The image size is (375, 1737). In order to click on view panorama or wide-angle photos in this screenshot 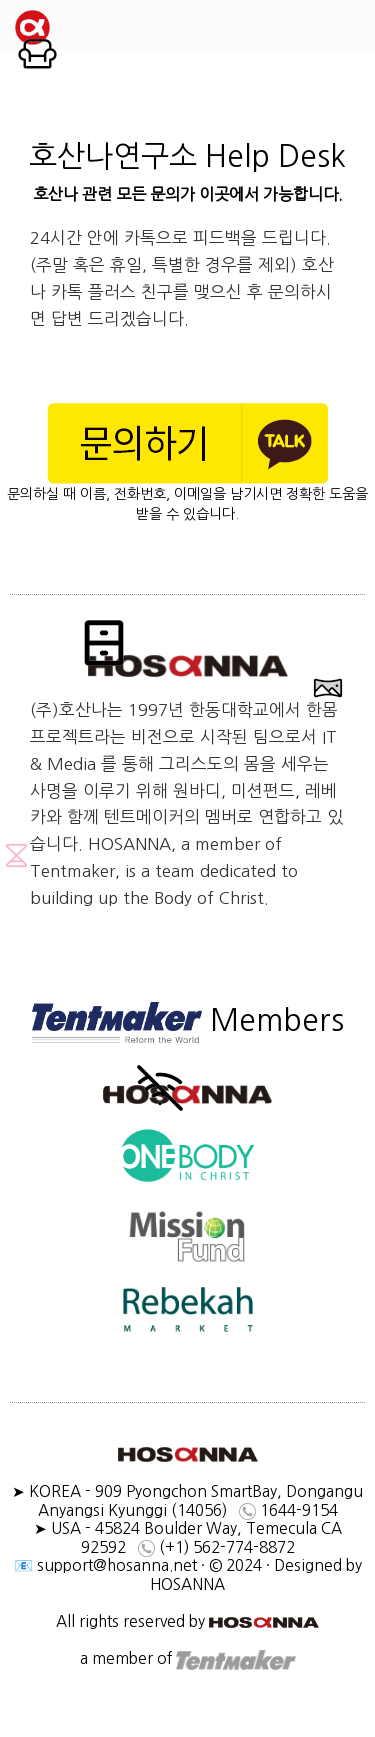, I will do `click(328, 688)`.